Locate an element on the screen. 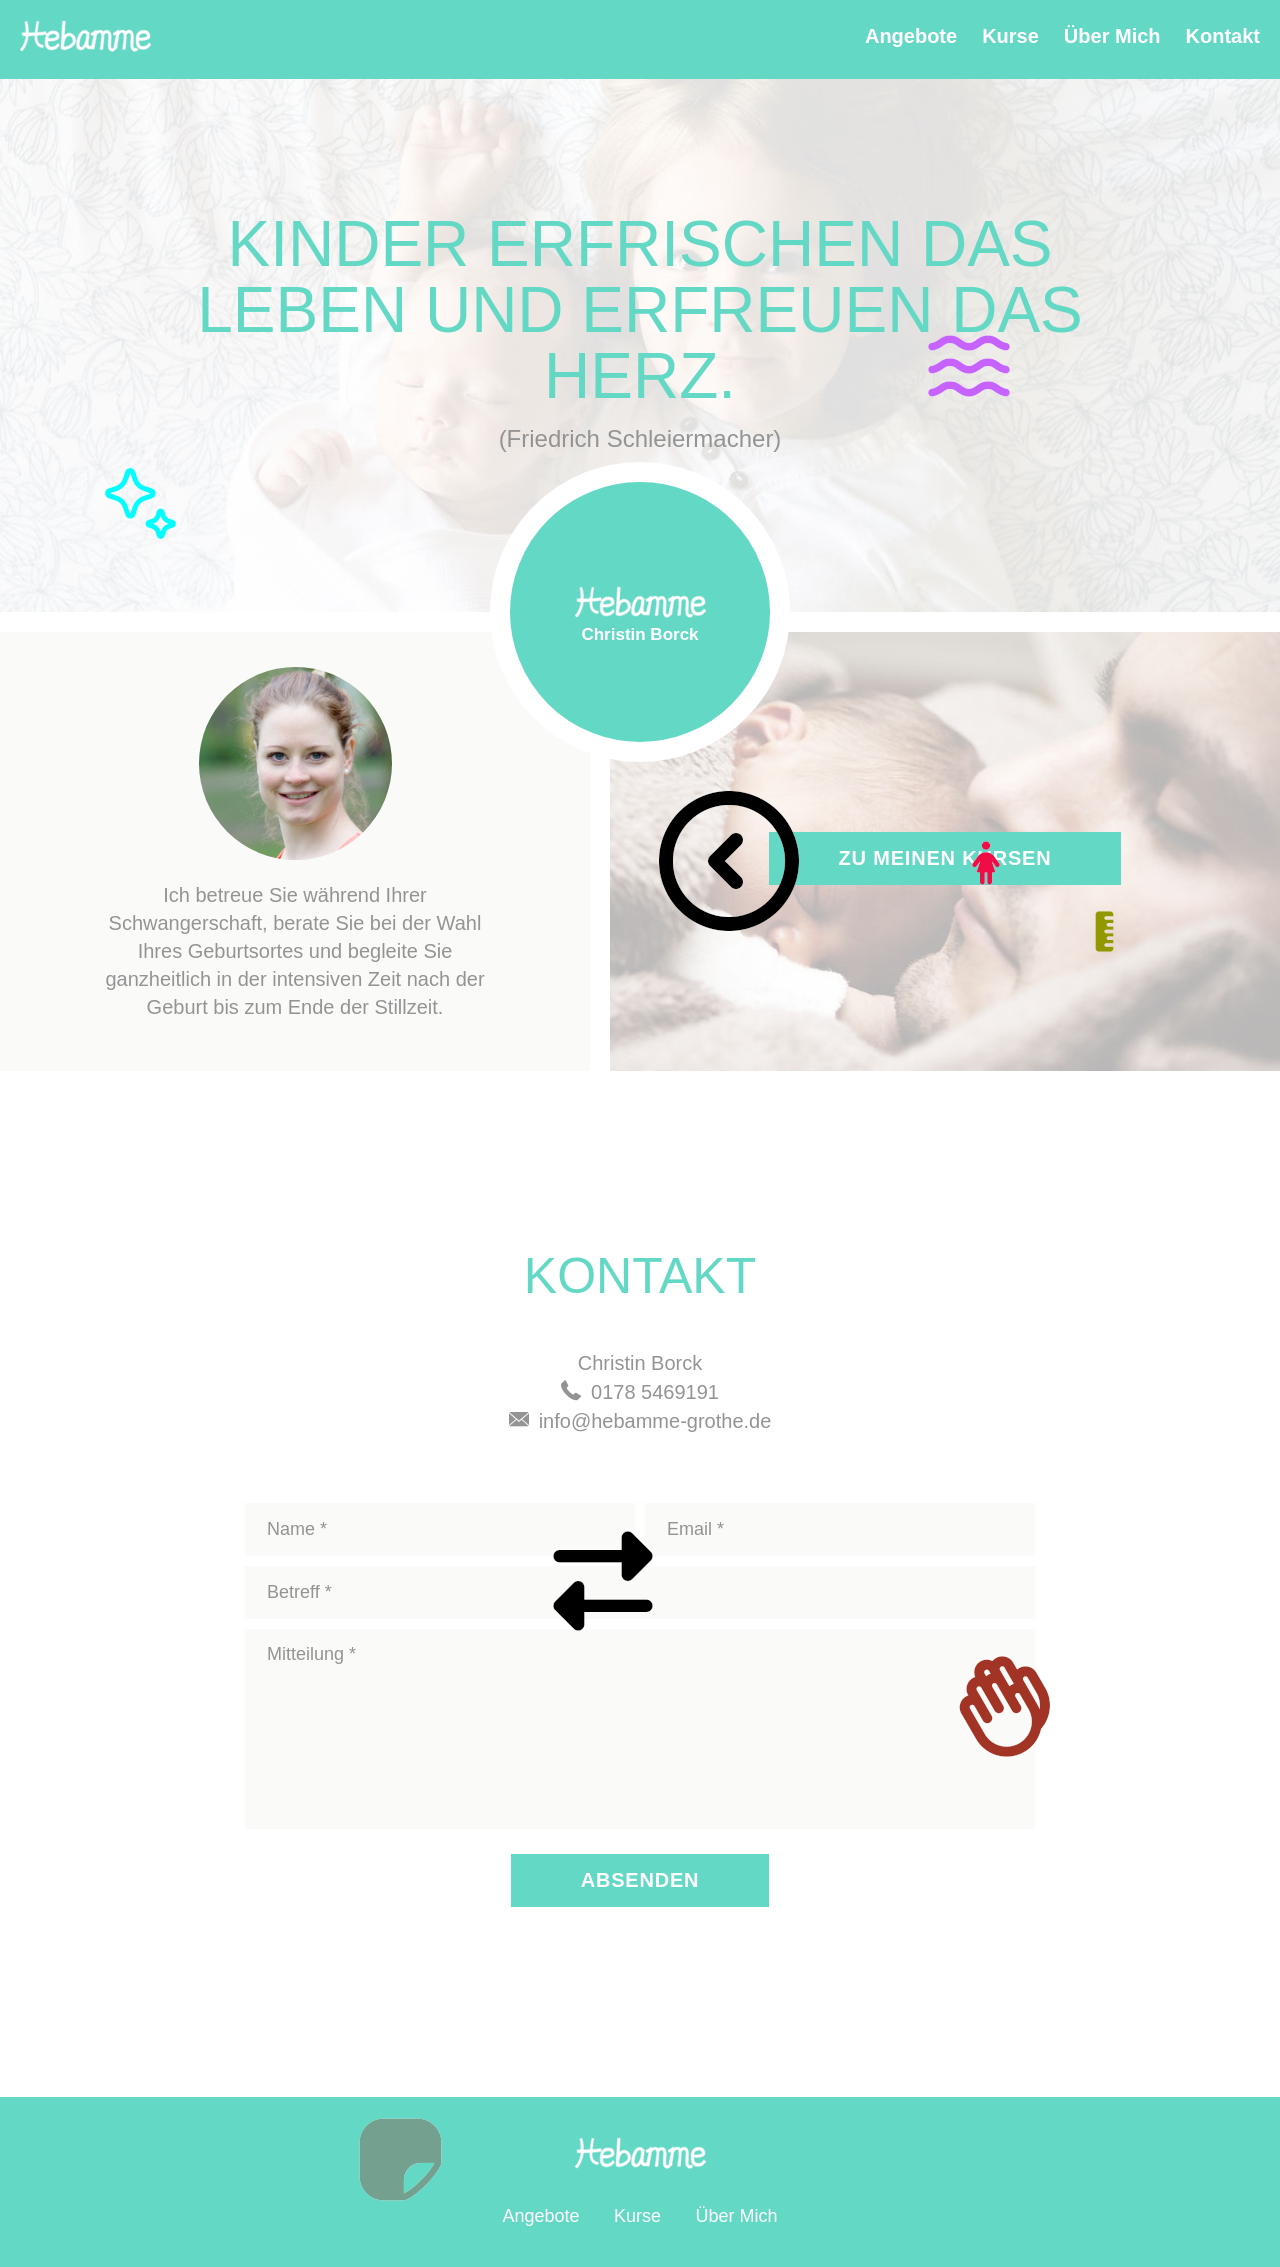  swap or exchange items is located at coordinates (603, 1581).